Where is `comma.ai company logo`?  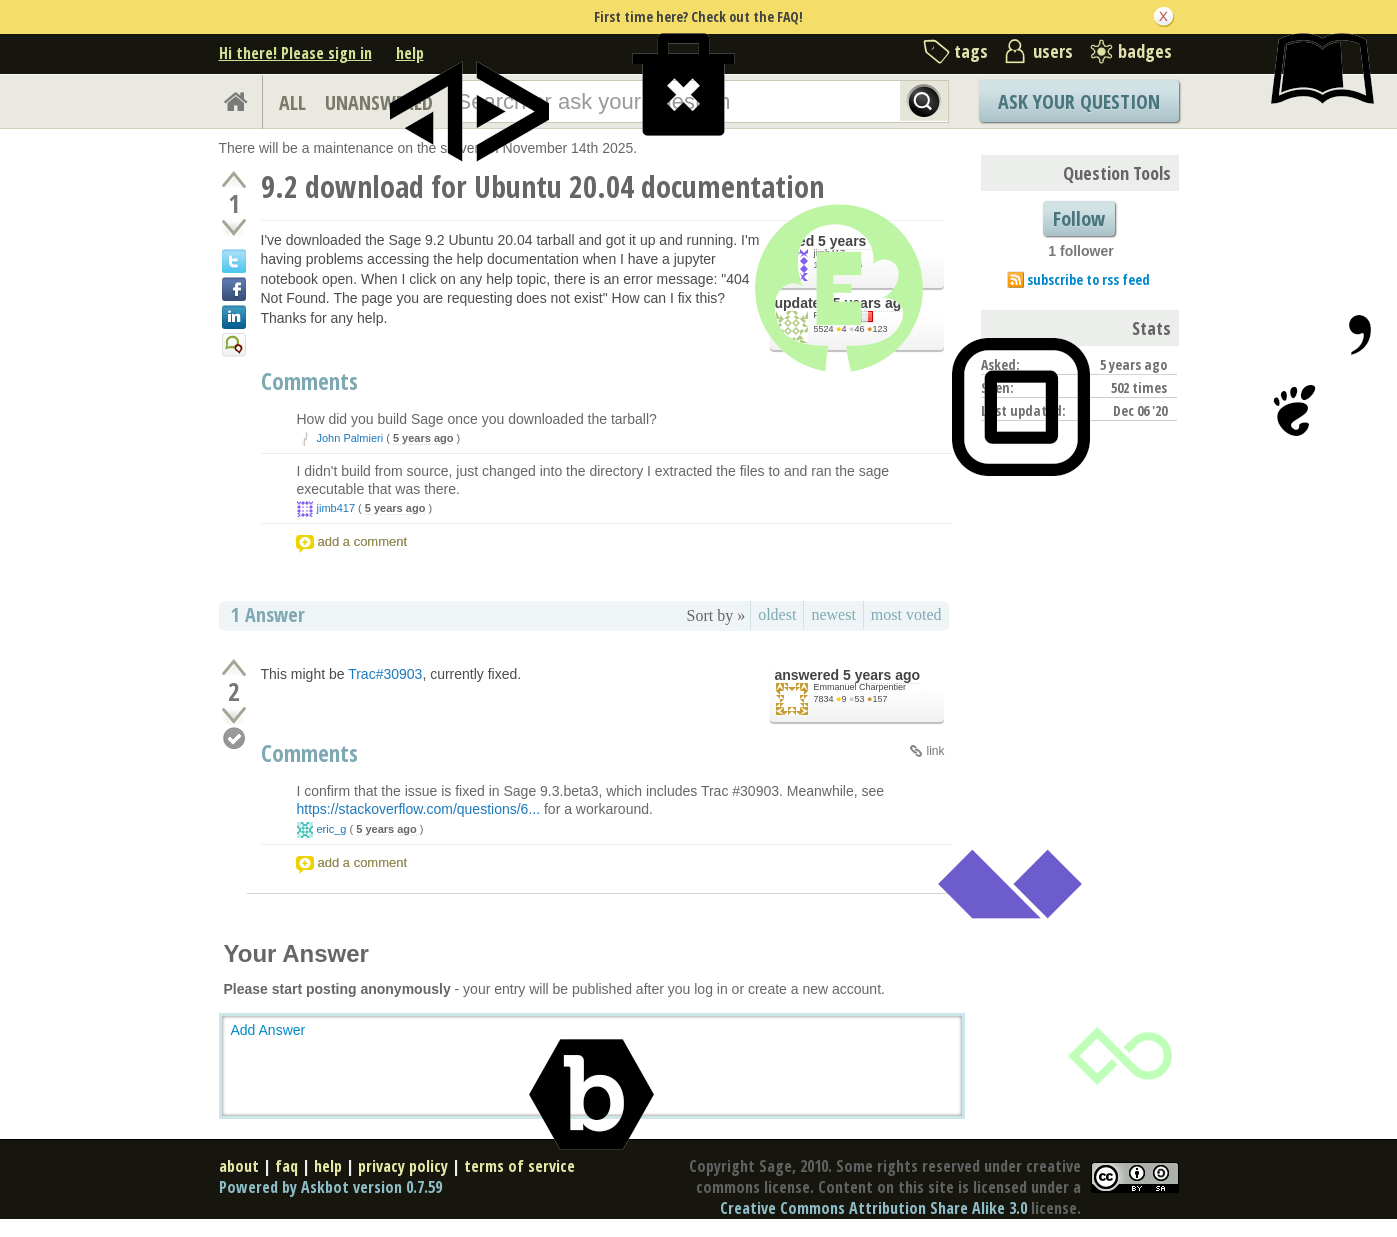
comma.ai company logo is located at coordinates (1360, 335).